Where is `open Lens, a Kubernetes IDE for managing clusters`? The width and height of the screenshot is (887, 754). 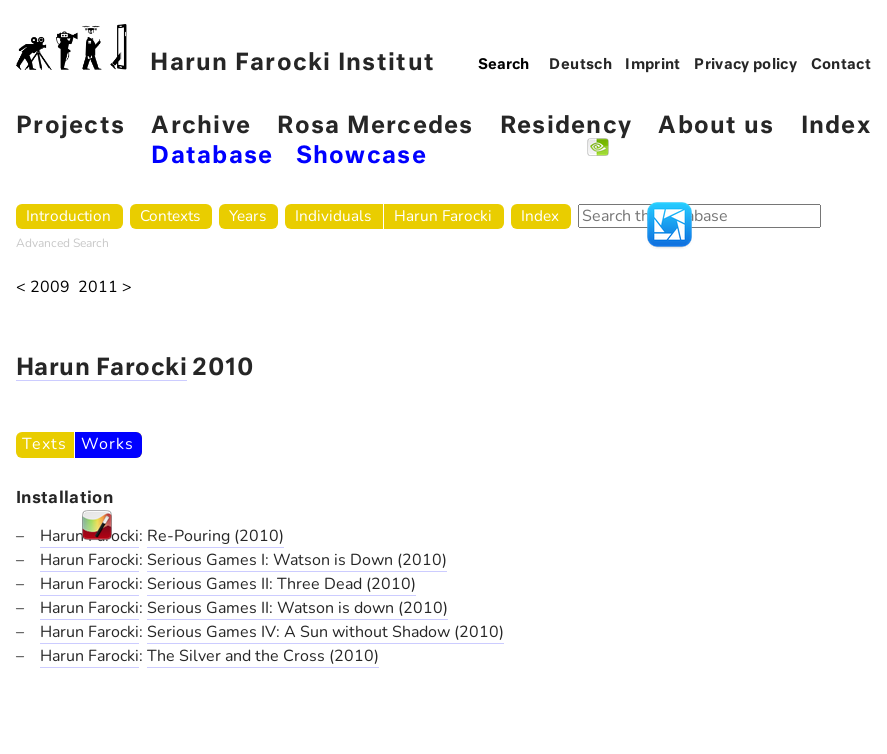 open Lens, a Kubernetes IDE for managing clusters is located at coordinates (669, 224).